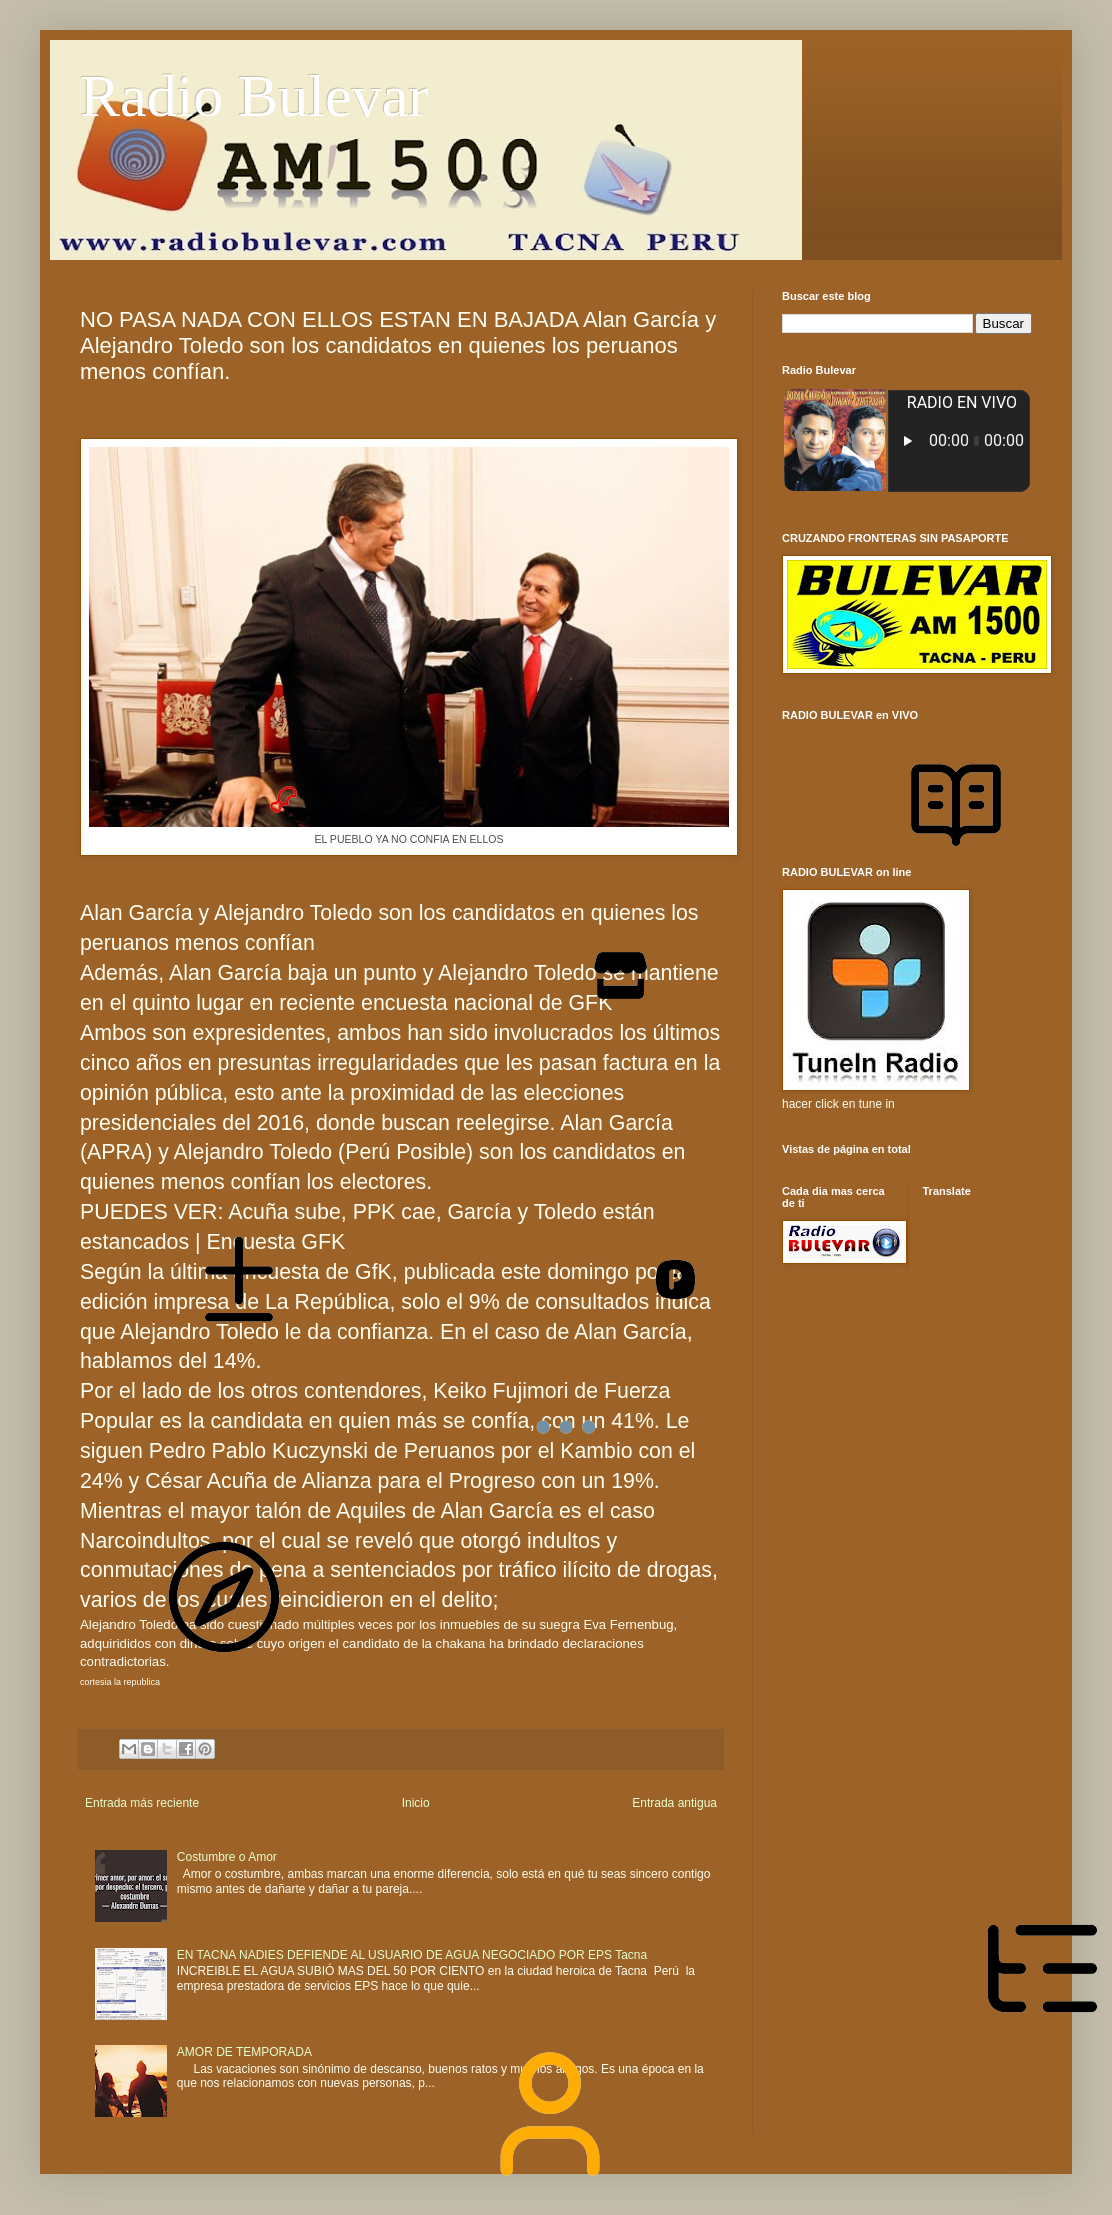 The image size is (1112, 2215). What do you see at coordinates (239, 1279) in the screenshot?
I see `view differences between file versions` at bounding box center [239, 1279].